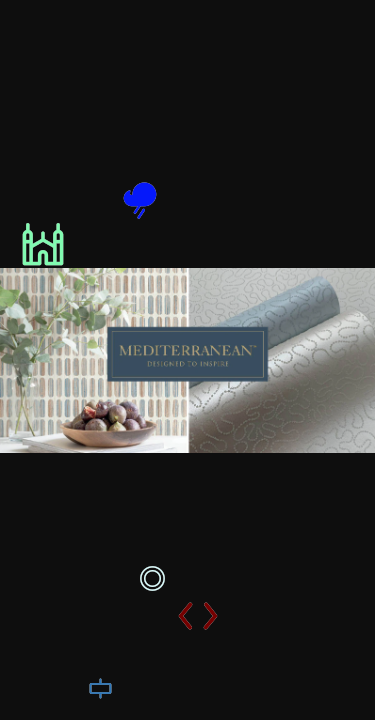  What do you see at coordinates (43, 245) in the screenshot?
I see `locate nearby synagogues on a map` at bounding box center [43, 245].